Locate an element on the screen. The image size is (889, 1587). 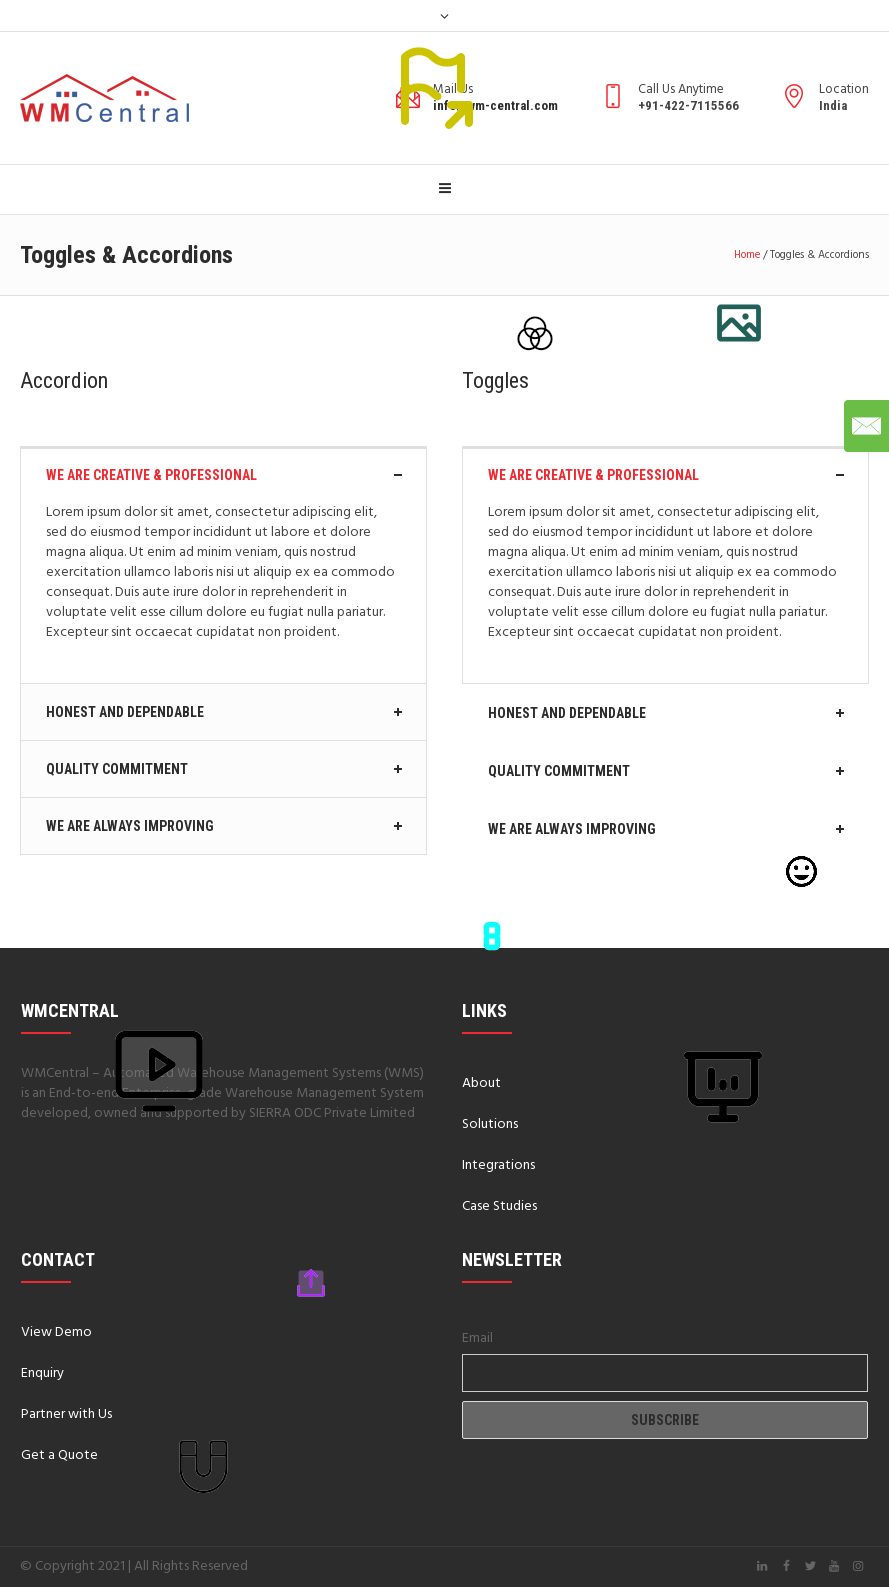
share a flagged item or report is located at coordinates (433, 85).